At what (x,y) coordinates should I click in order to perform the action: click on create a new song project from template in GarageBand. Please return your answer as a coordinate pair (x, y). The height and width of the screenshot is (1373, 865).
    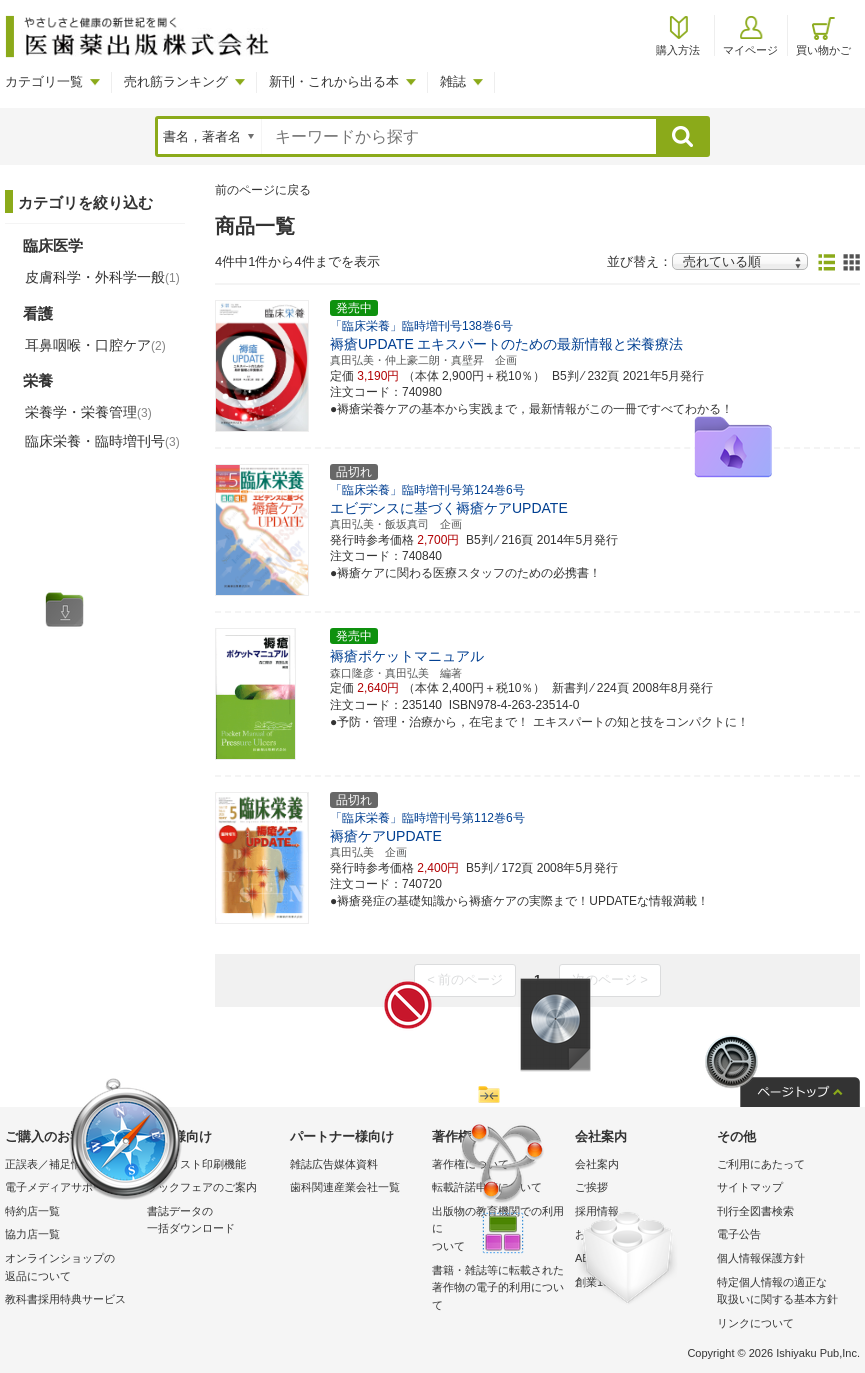
    Looking at the image, I should click on (555, 1026).